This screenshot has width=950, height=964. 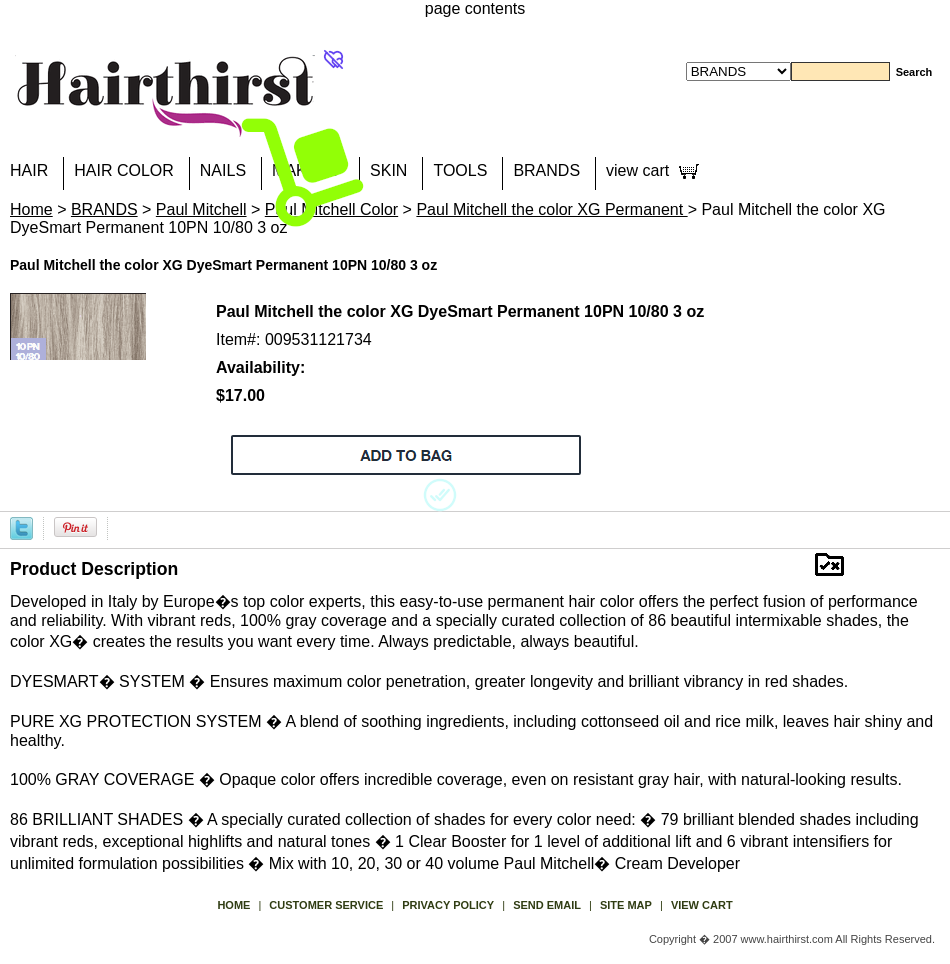 I want to click on access shipping or delivery options, so click(x=302, y=172).